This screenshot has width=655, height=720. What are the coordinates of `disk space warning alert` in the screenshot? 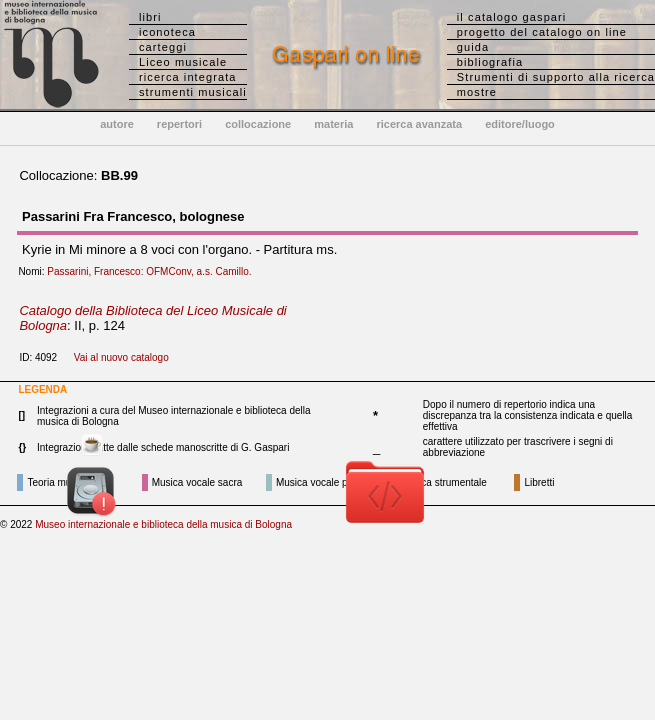 It's located at (90, 490).